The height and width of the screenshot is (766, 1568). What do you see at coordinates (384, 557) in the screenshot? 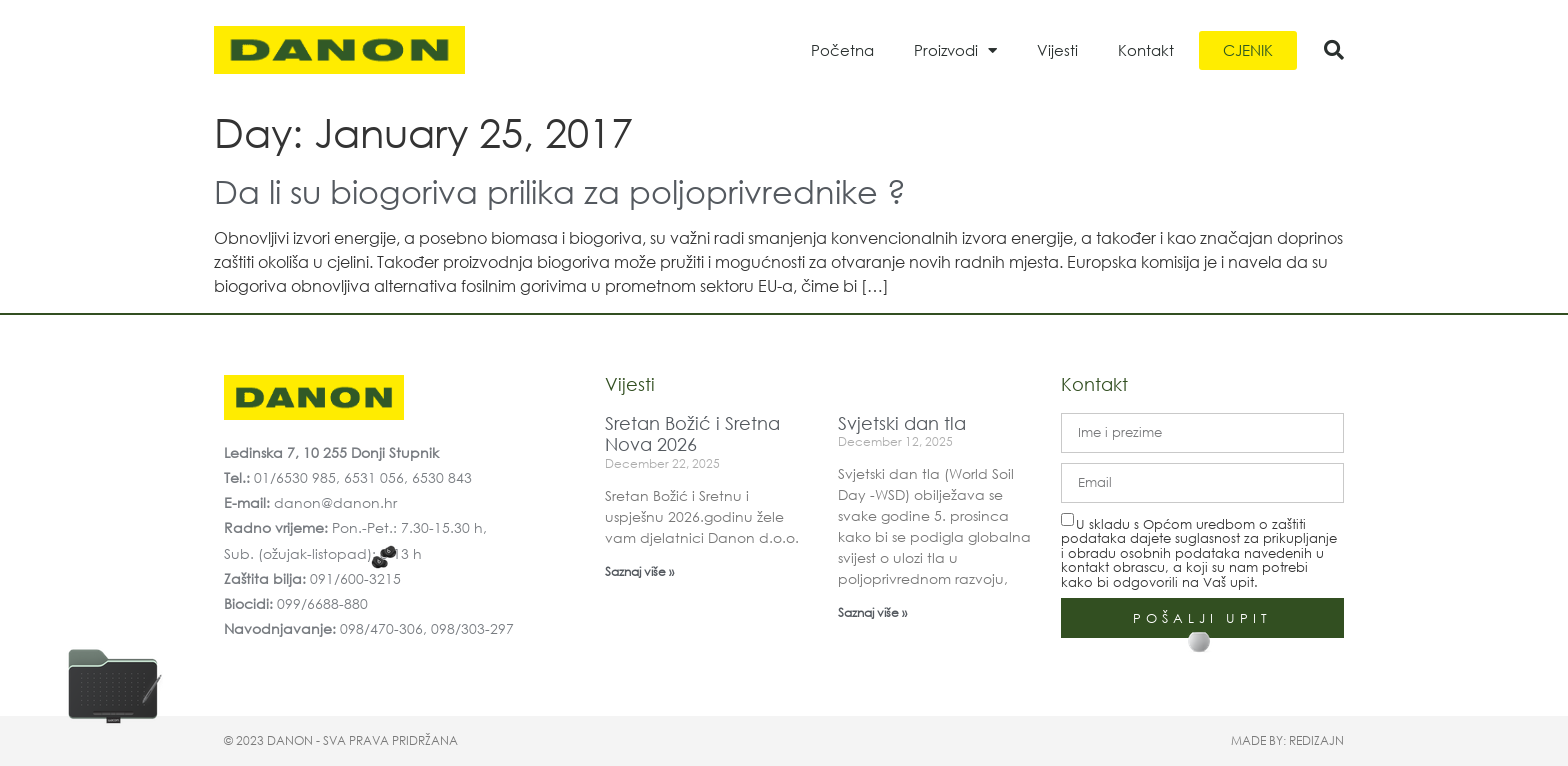
I see `beats wireless earbuds device icon` at bounding box center [384, 557].